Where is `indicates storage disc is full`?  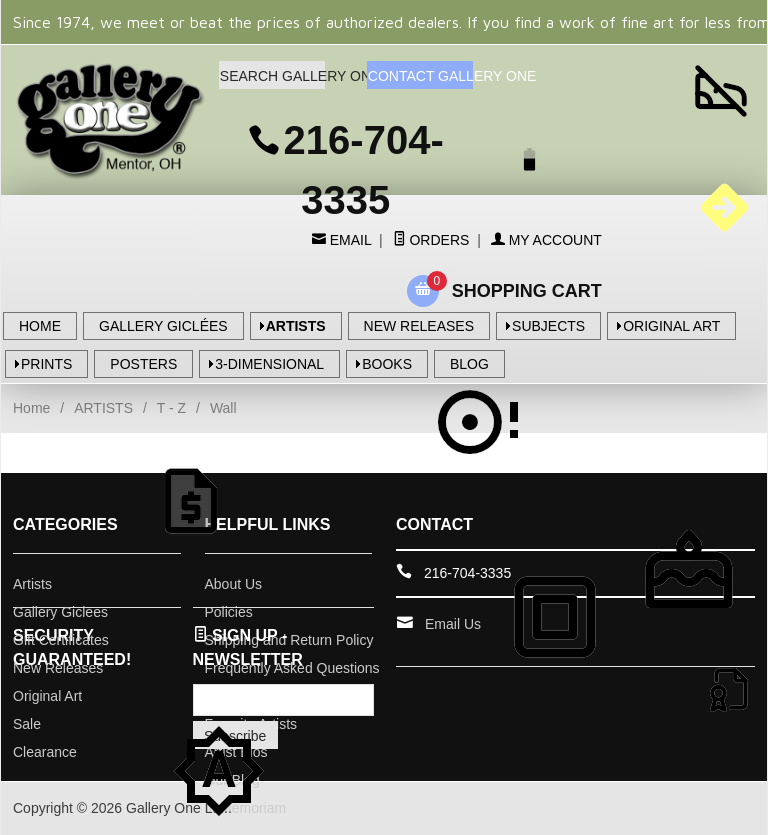
indicates storage disc is full is located at coordinates (478, 422).